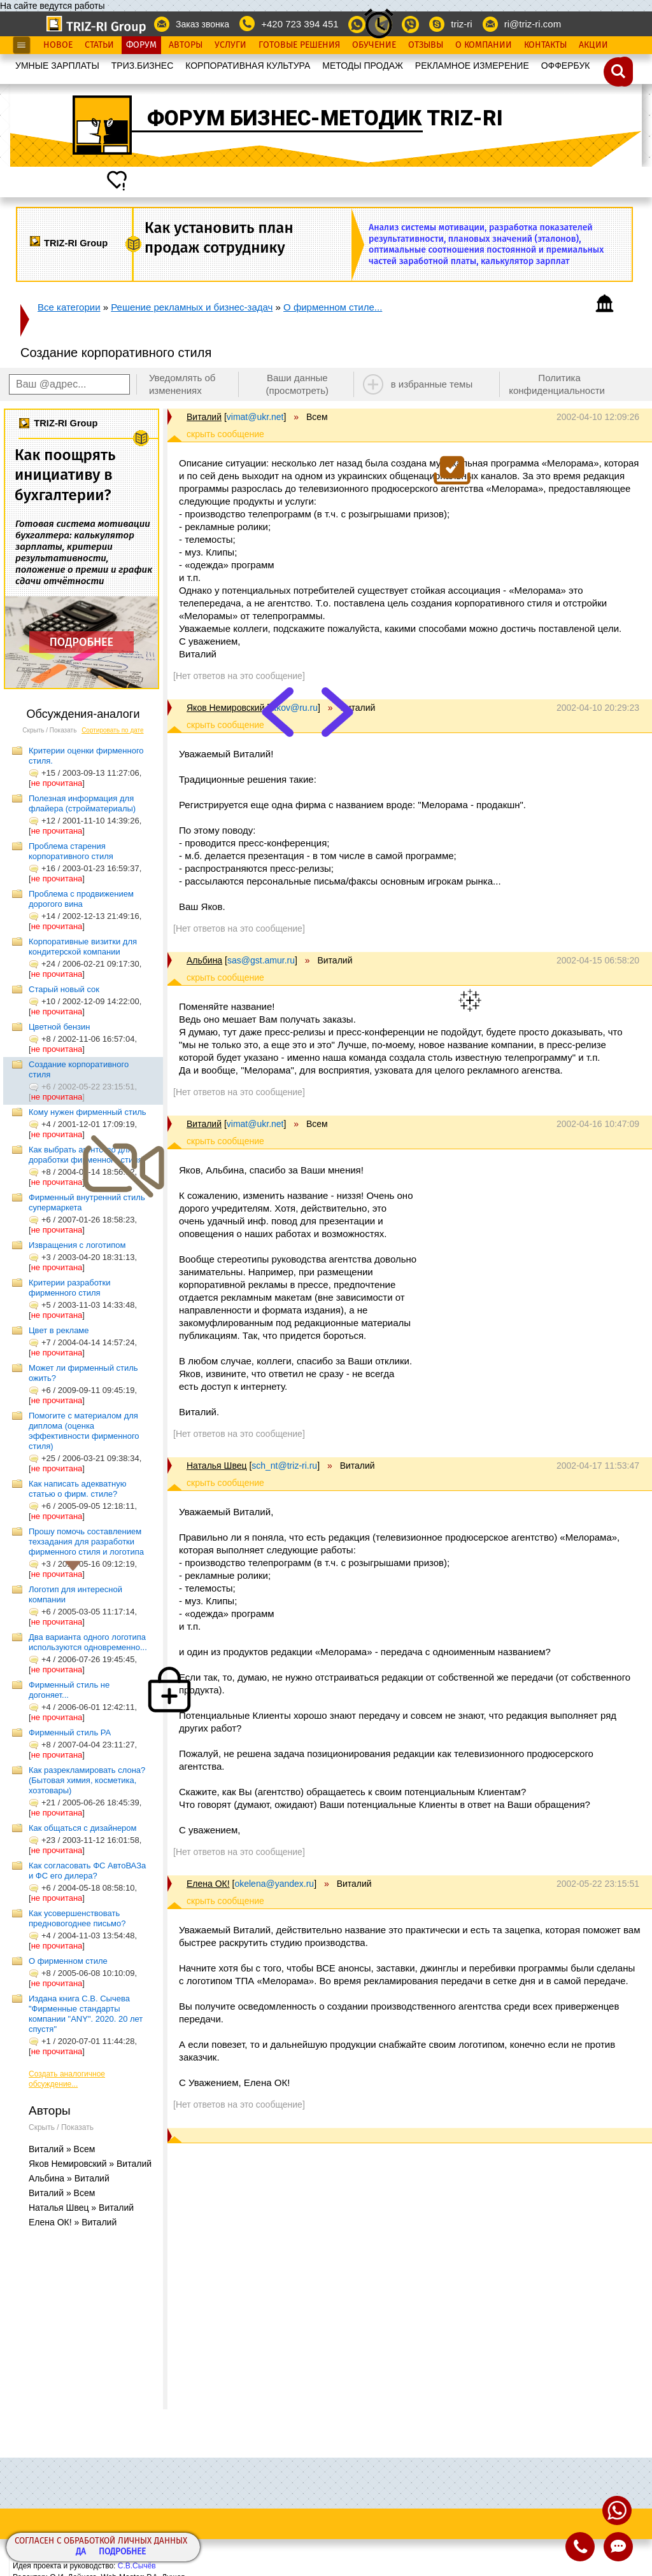  Describe the element at coordinates (452, 470) in the screenshot. I see `cast a vote or submit approval` at that location.